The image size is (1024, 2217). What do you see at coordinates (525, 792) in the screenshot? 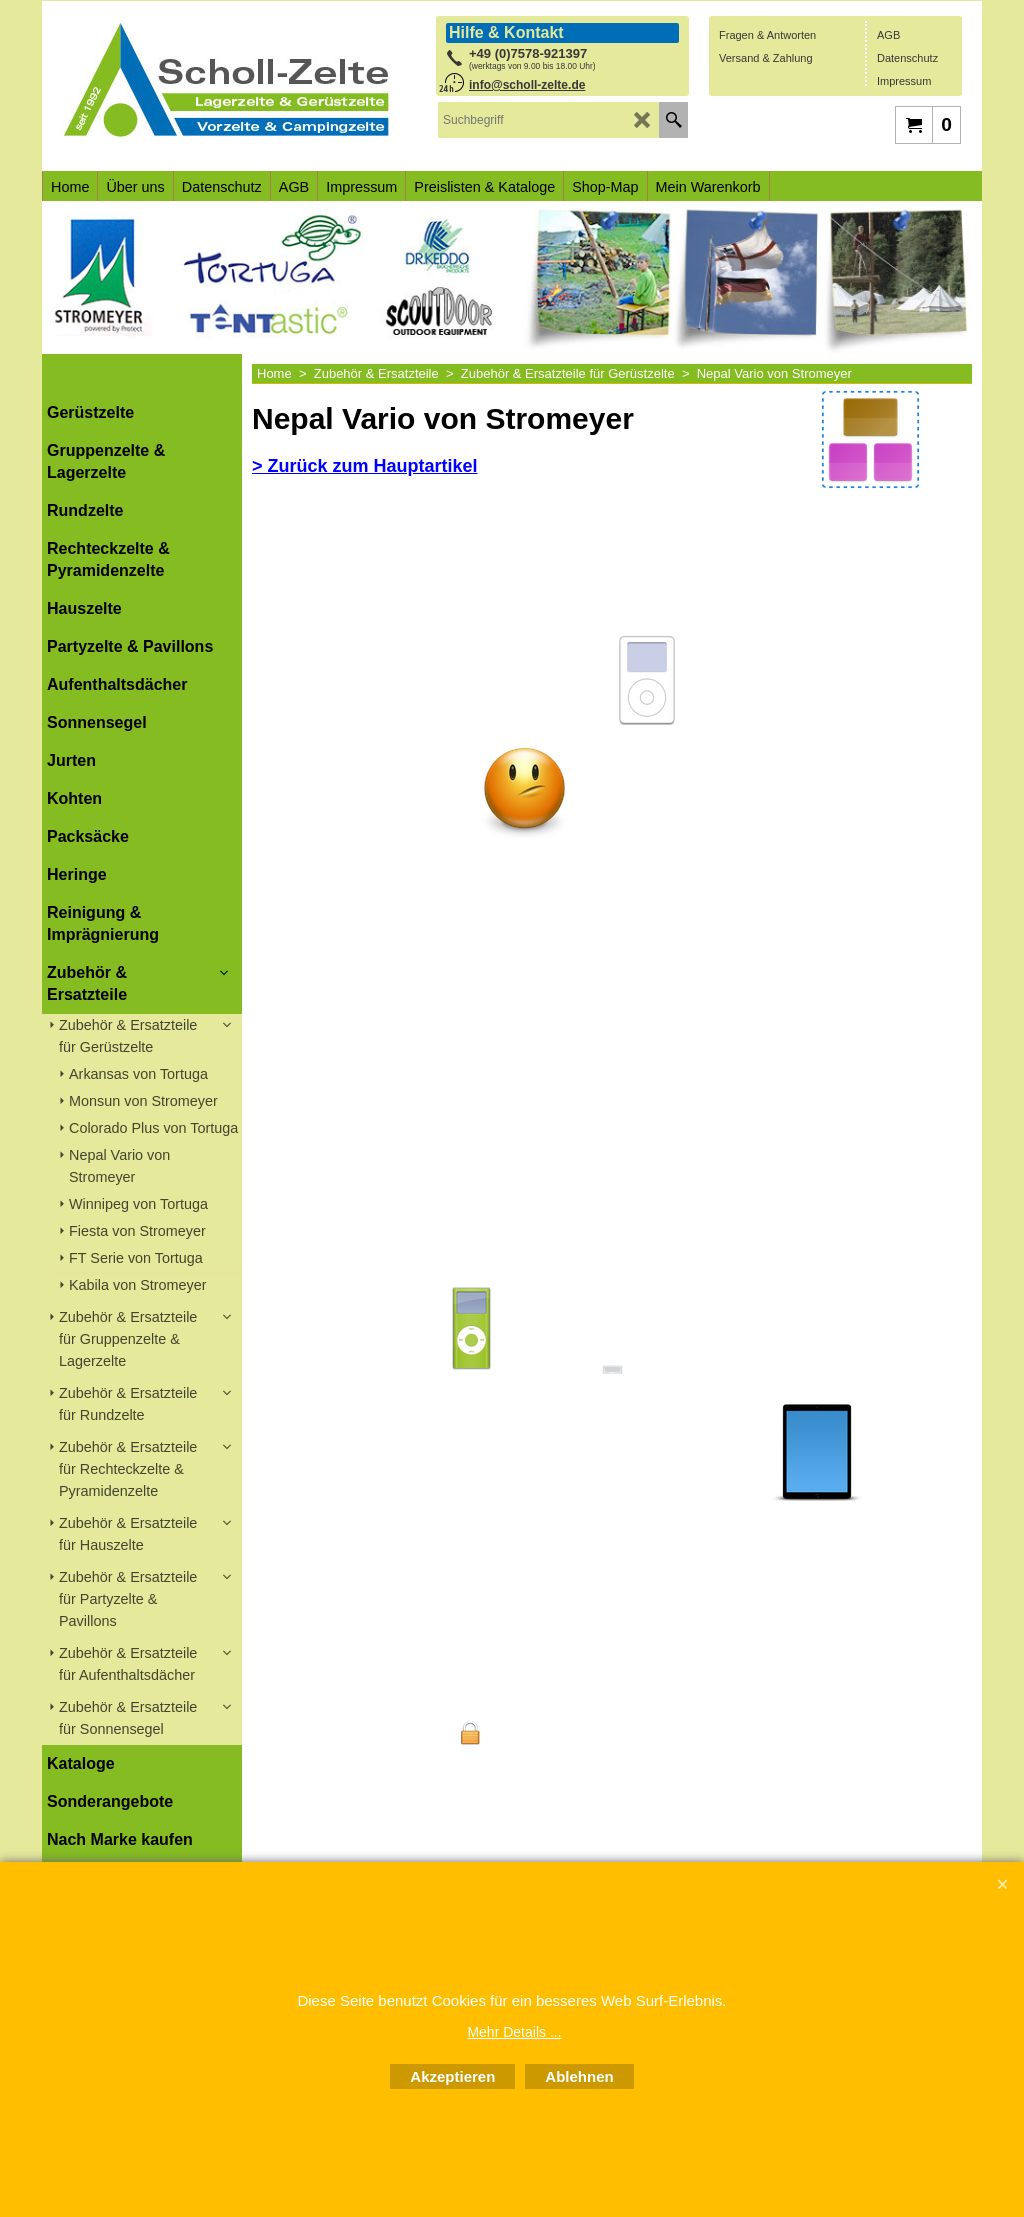
I see `indicates uncertainty or hesitation about an action` at bounding box center [525, 792].